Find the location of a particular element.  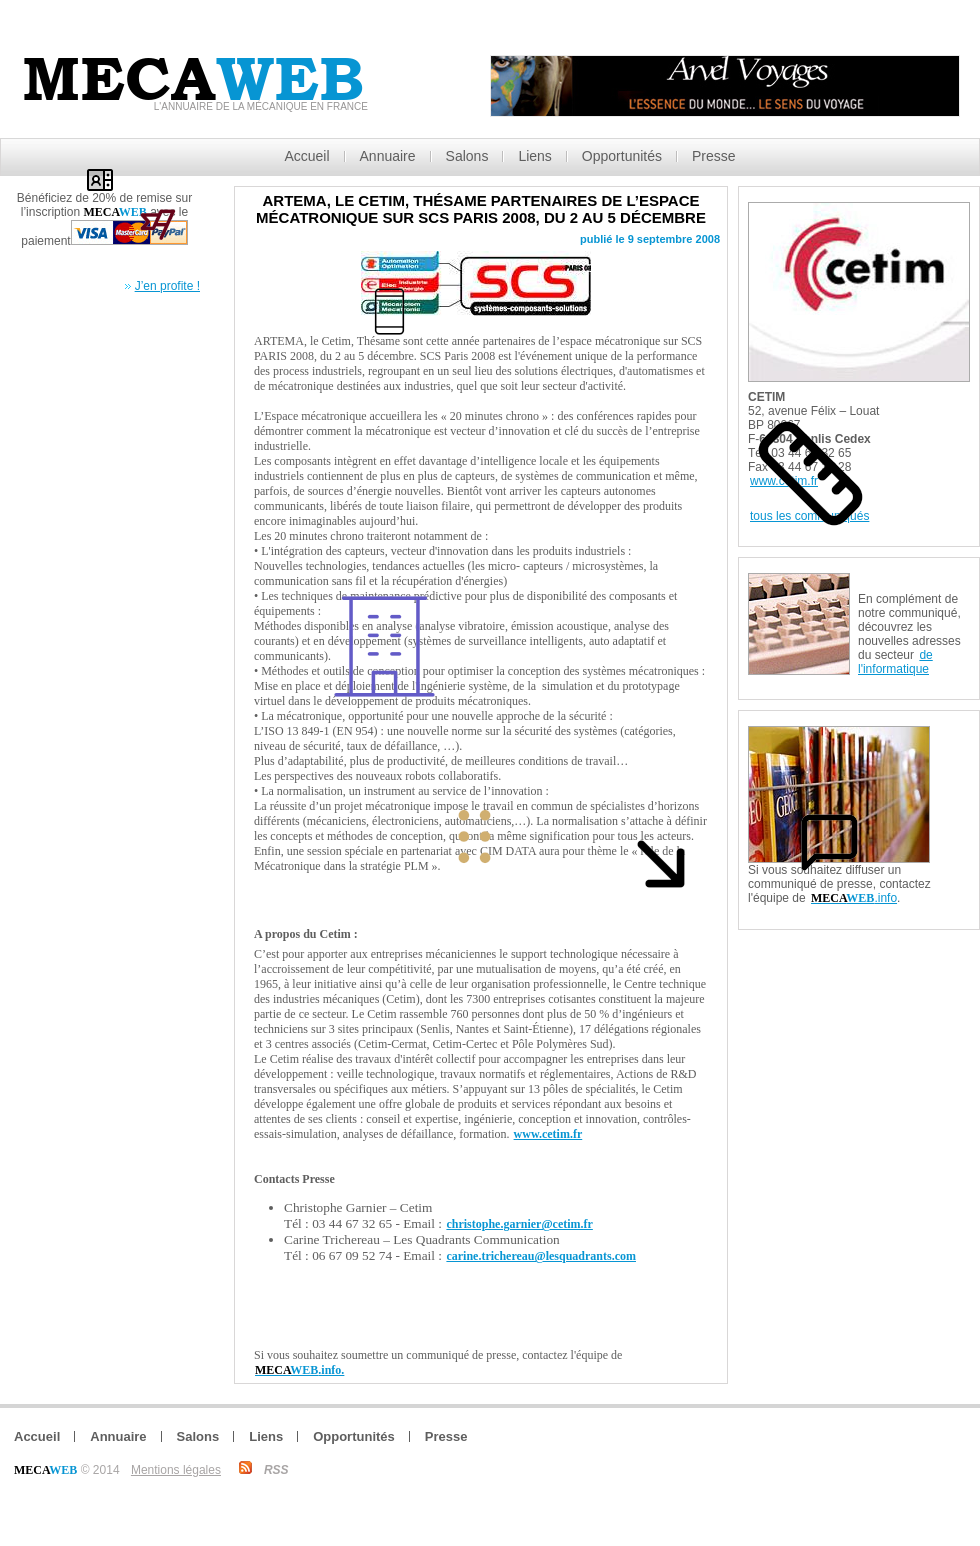

flag or mark an item for follow-up is located at coordinates (157, 223).